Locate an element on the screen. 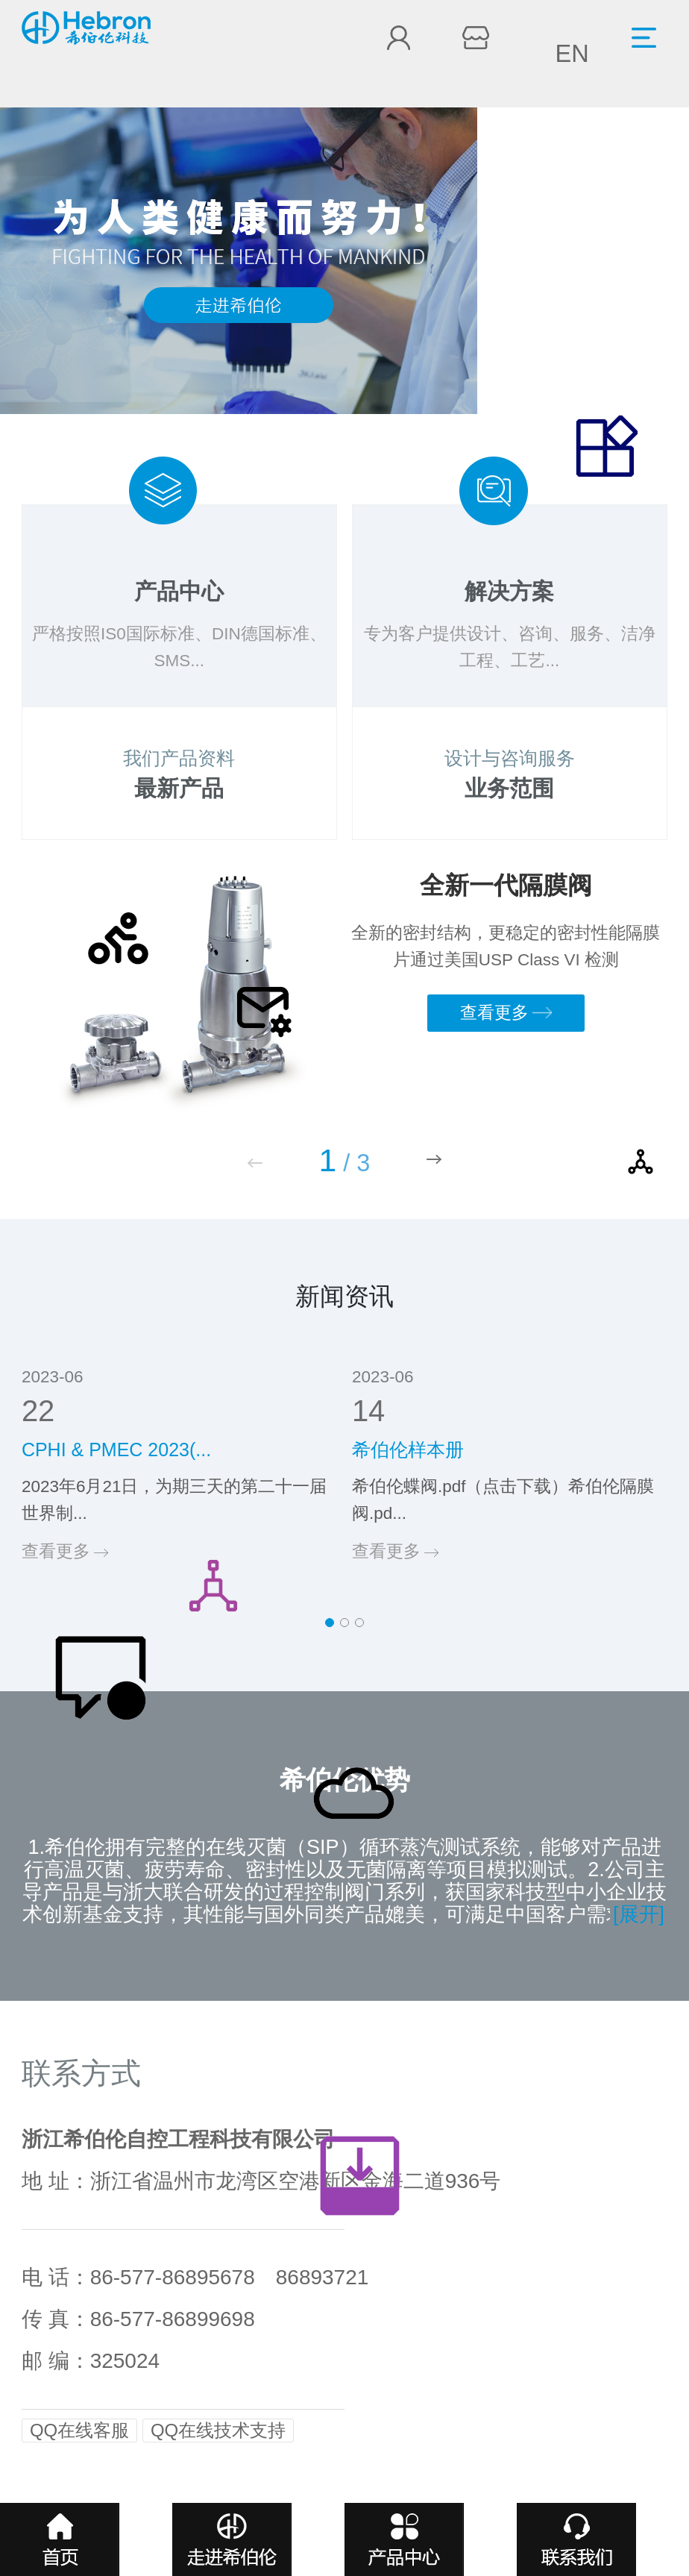 This screenshot has height=2576, width=689. access cycling or bike-related features is located at coordinates (118, 940).